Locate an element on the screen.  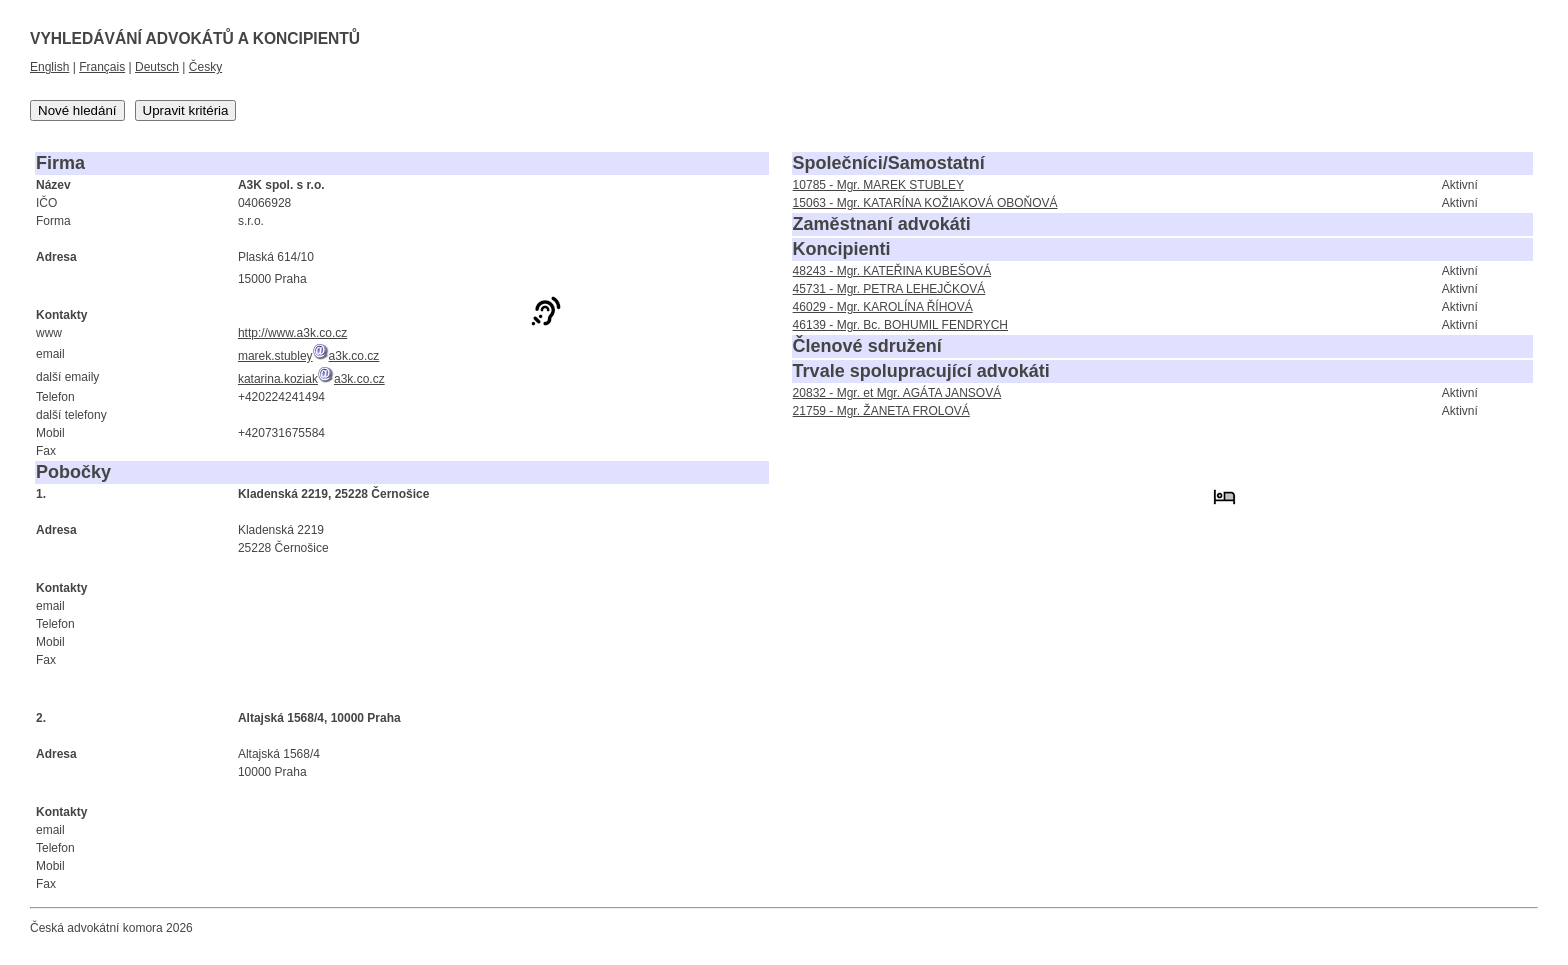
indicates assistive listening systems available is located at coordinates (546, 311).